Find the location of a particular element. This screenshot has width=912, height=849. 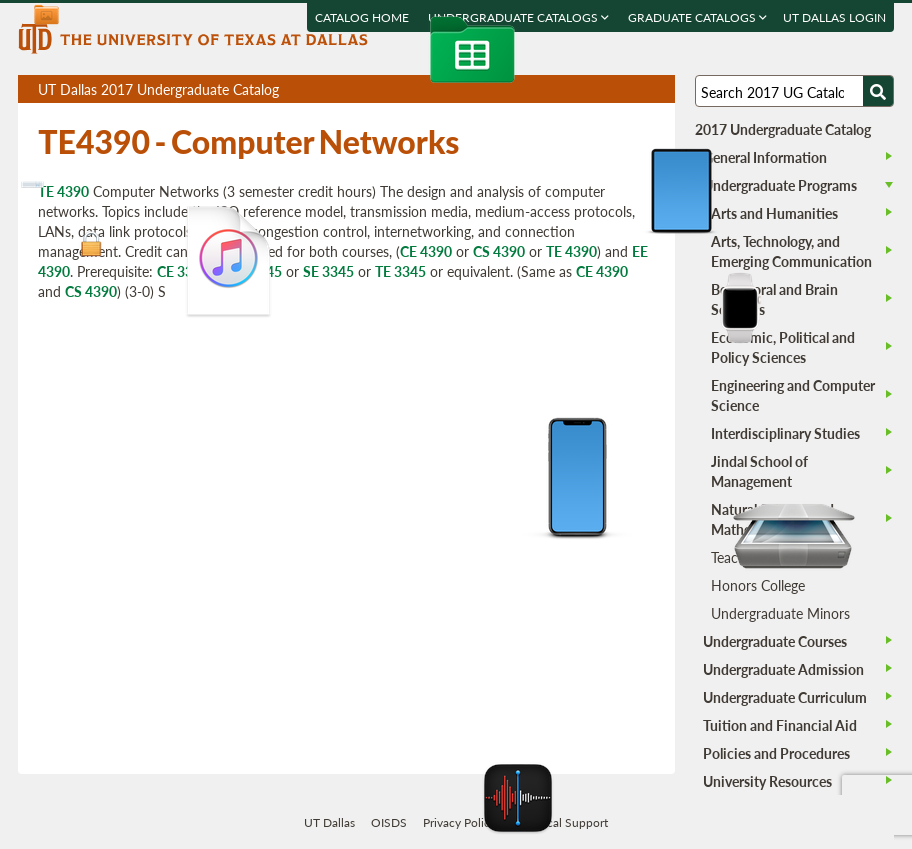

scan documents using a wireless scanner is located at coordinates (794, 536).